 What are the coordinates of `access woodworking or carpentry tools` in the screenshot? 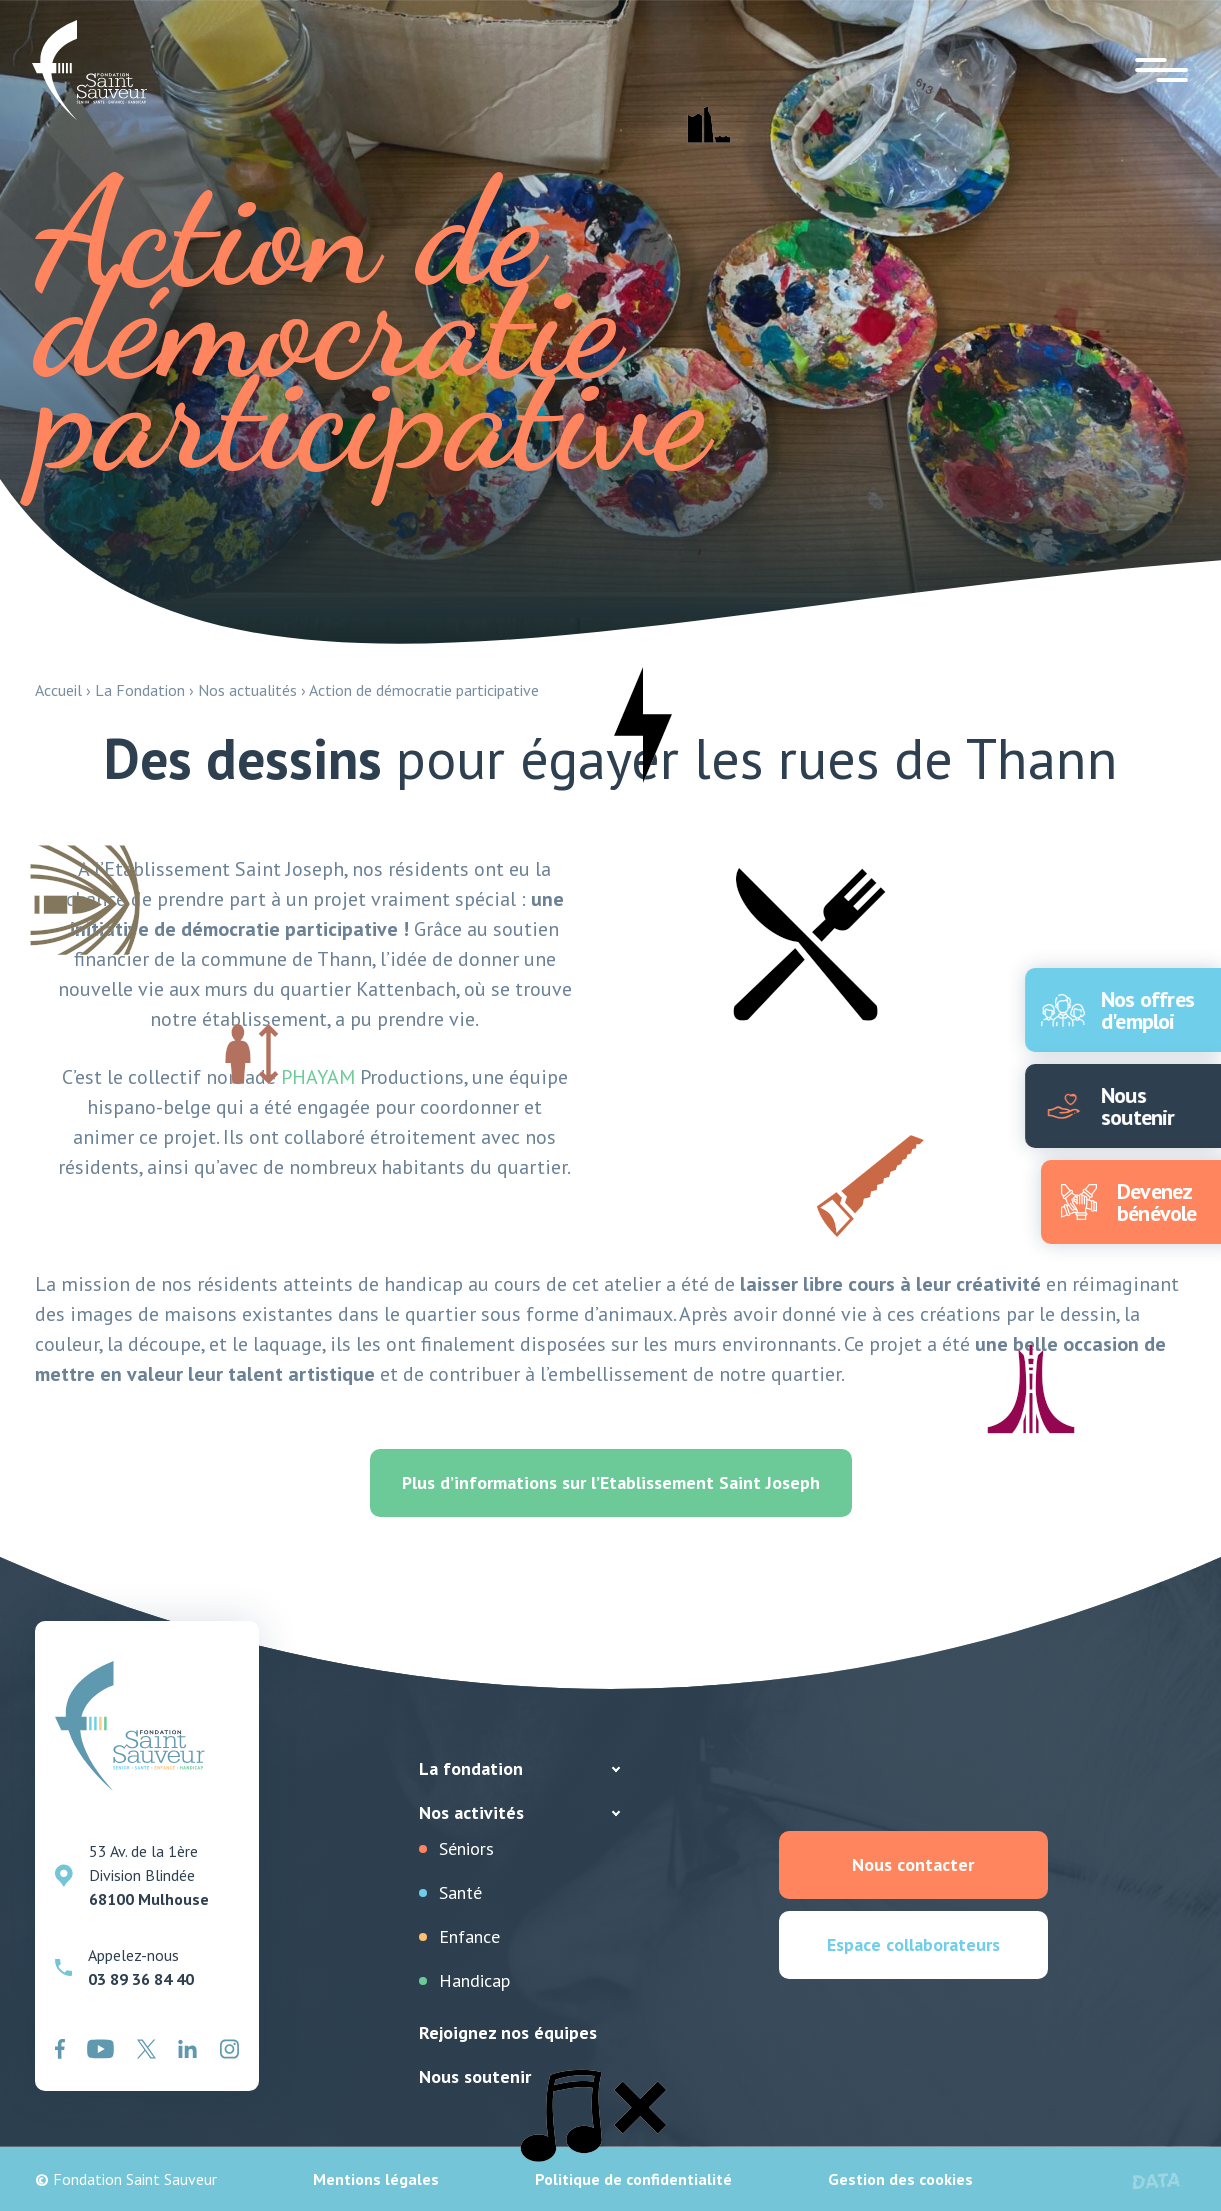 It's located at (870, 1187).